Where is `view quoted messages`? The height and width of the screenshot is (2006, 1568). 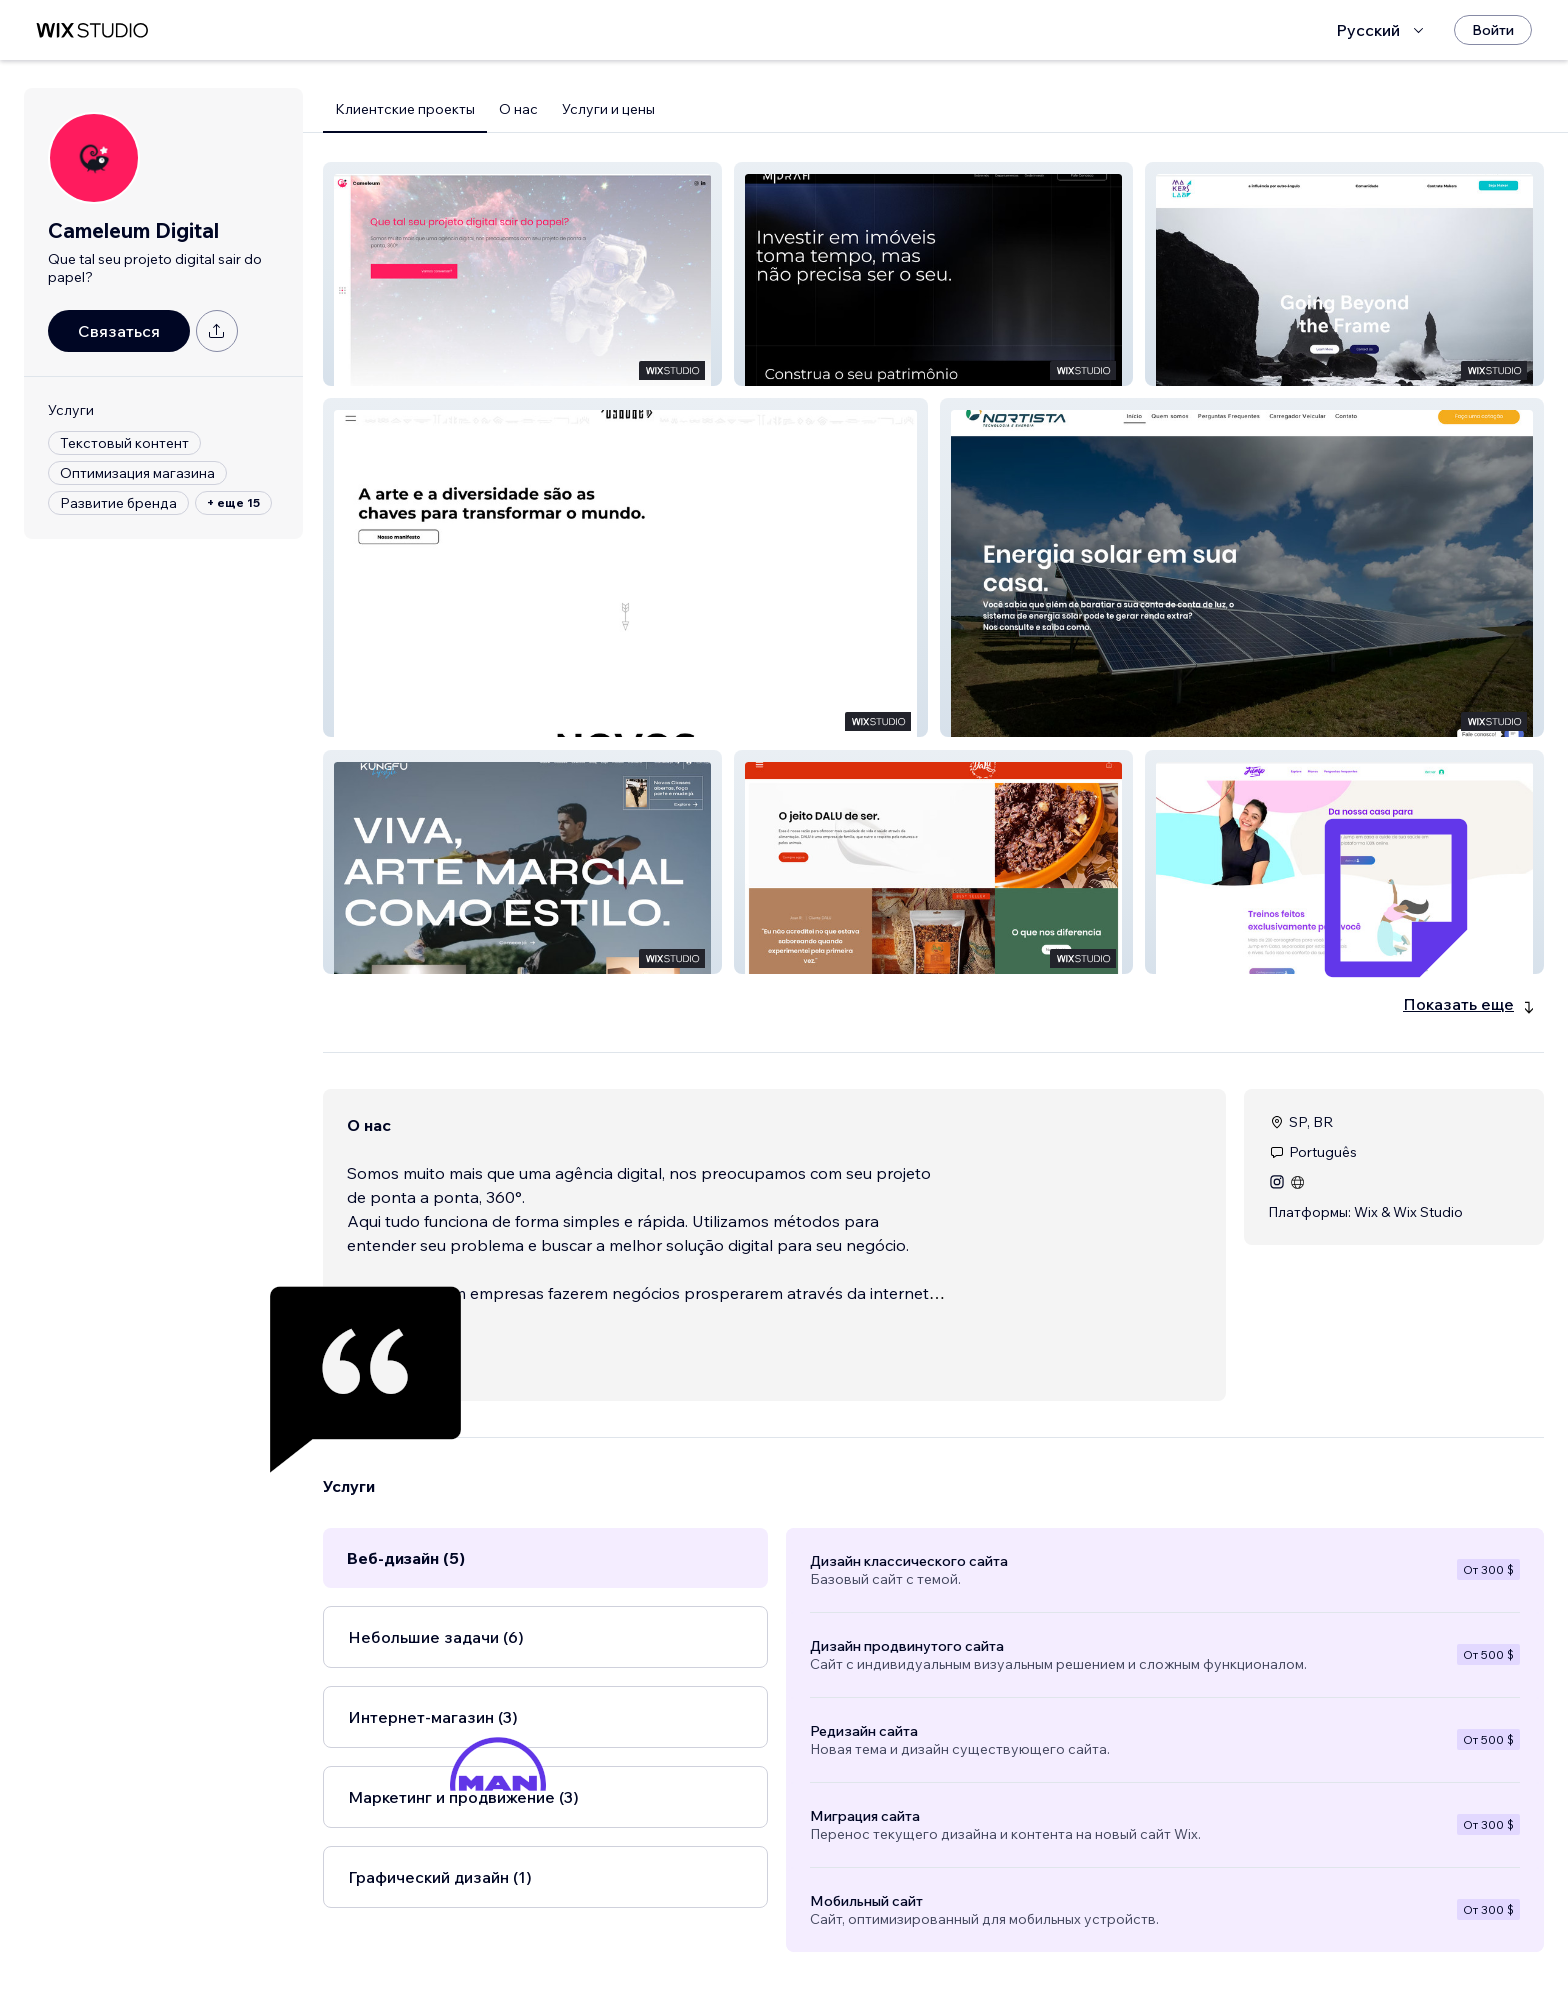 view quoted messages is located at coordinates (365, 1372).